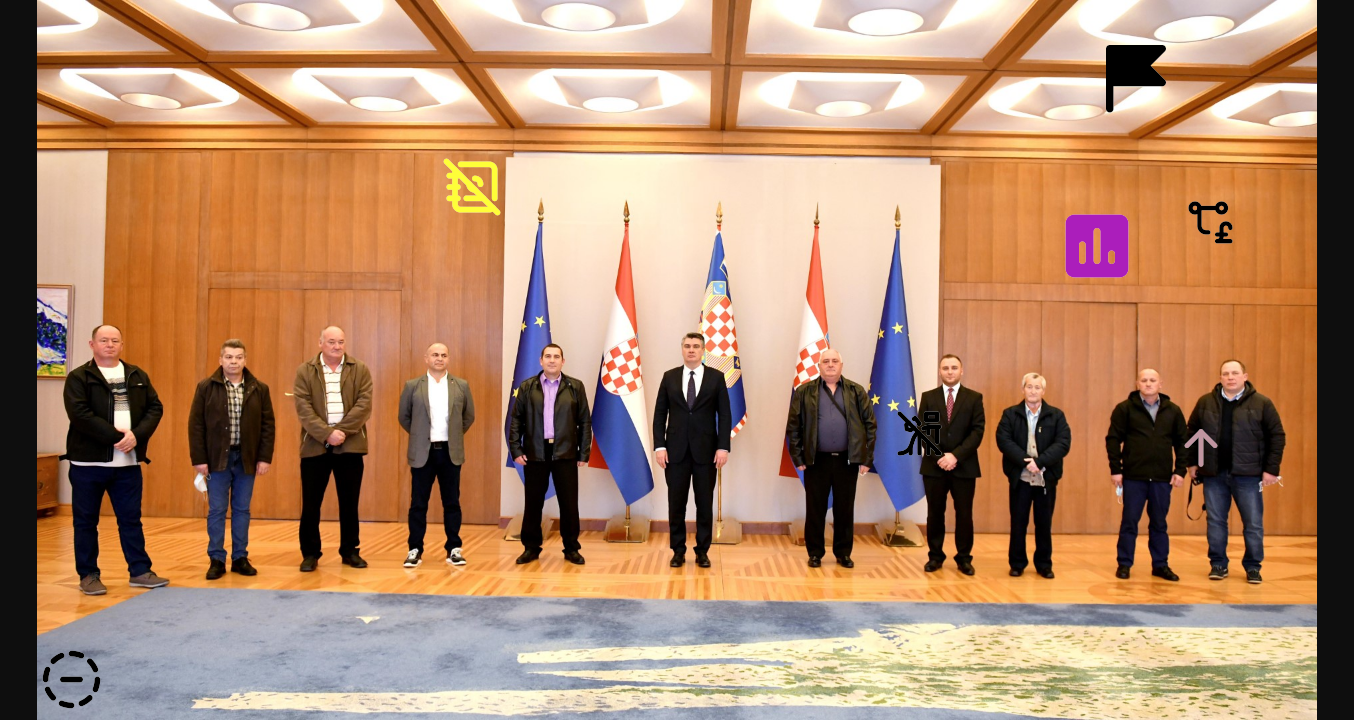  Describe the element at coordinates (472, 187) in the screenshot. I see `contacts unavailable or disabled` at that location.